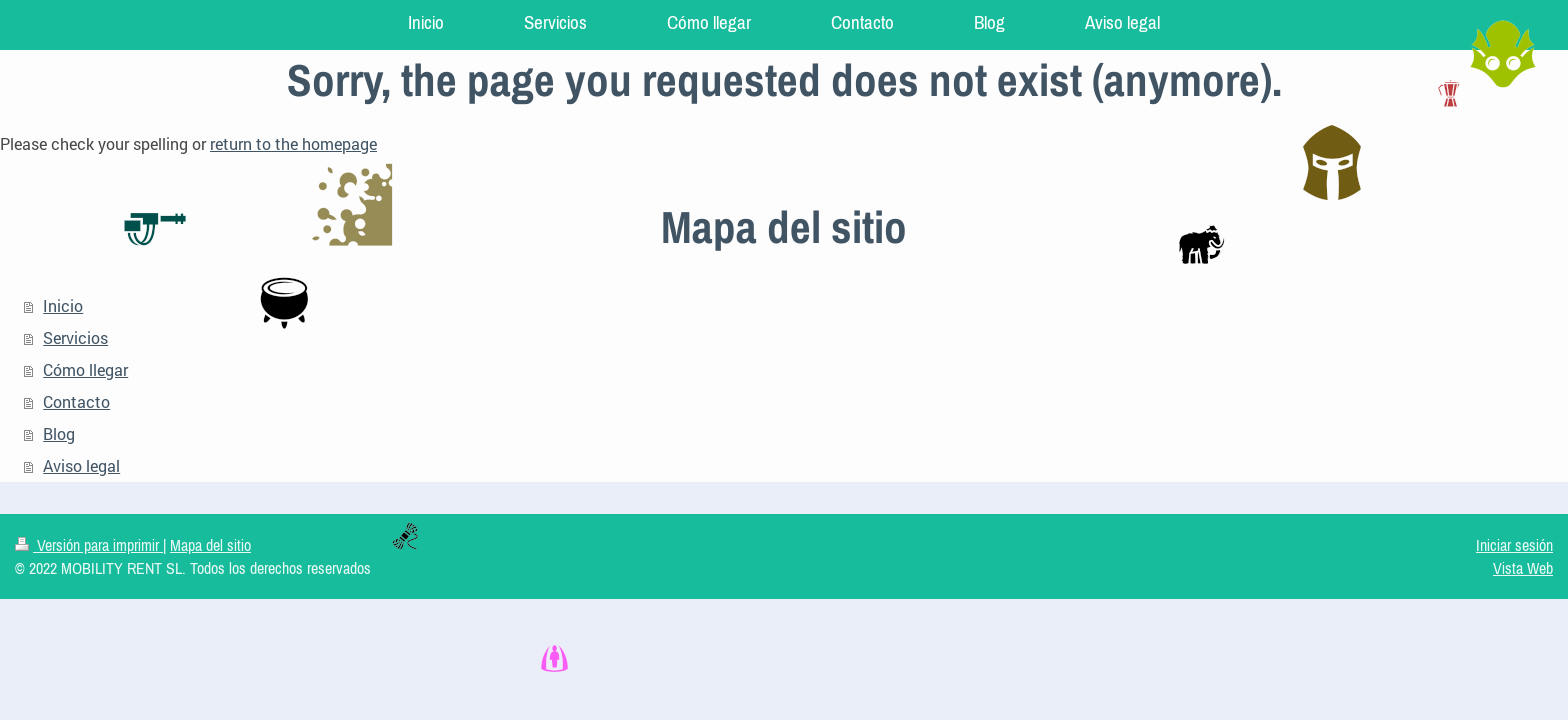 This screenshot has height=720, width=1568. Describe the element at coordinates (155, 221) in the screenshot. I see `select minigun weapon` at that location.